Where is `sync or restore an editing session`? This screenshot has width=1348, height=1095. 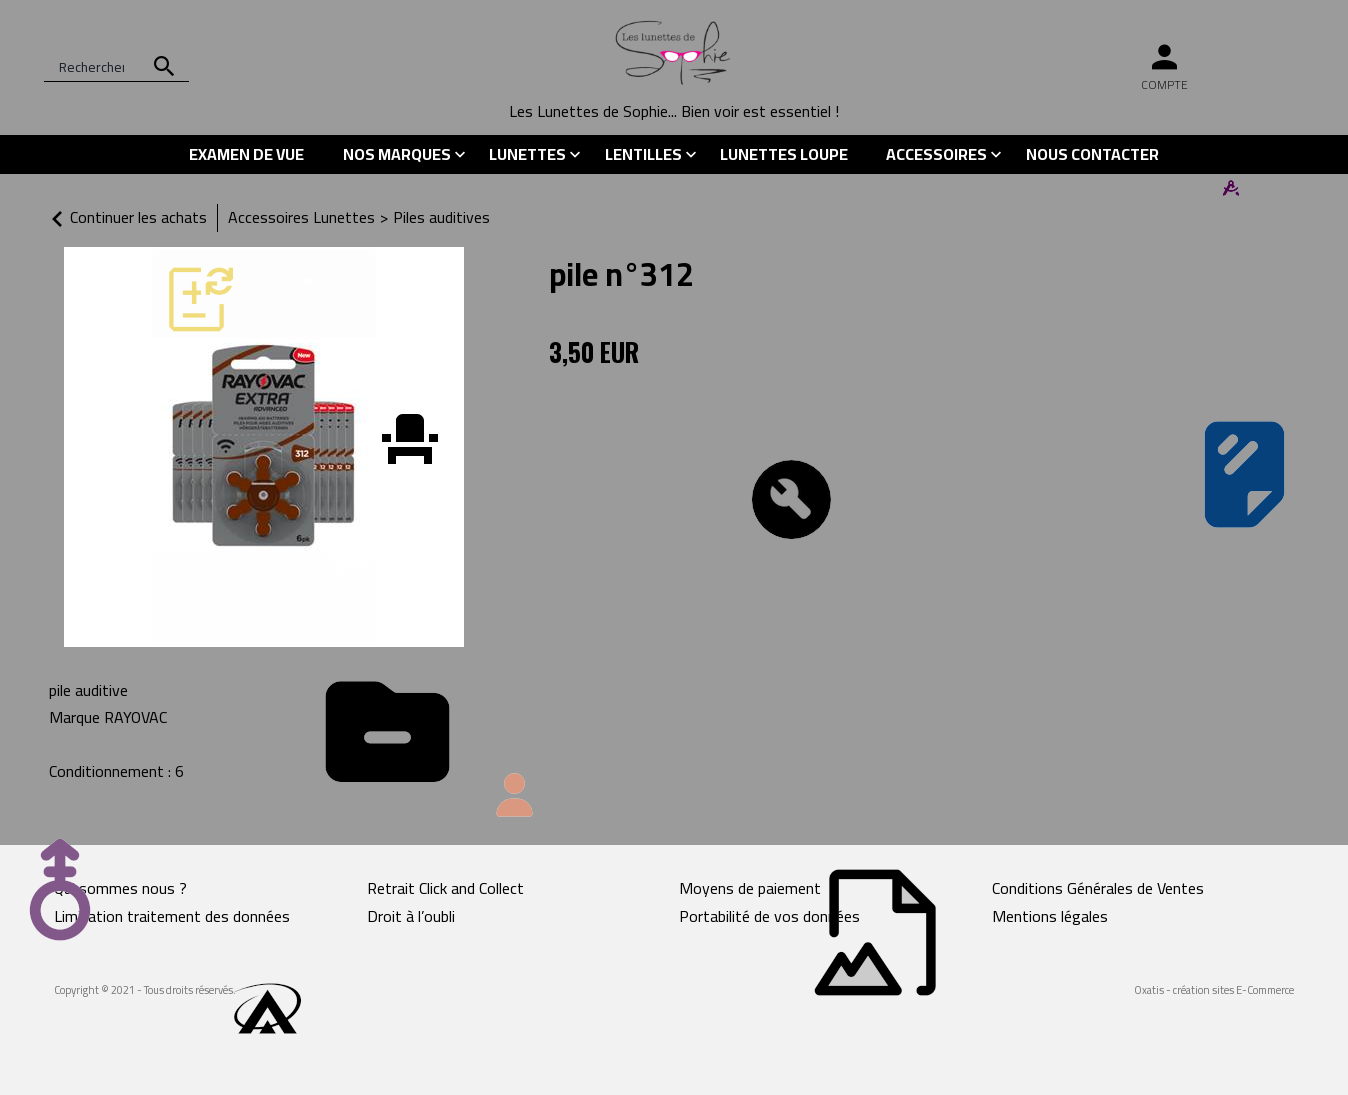 sync or restore an editing session is located at coordinates (196, 299).